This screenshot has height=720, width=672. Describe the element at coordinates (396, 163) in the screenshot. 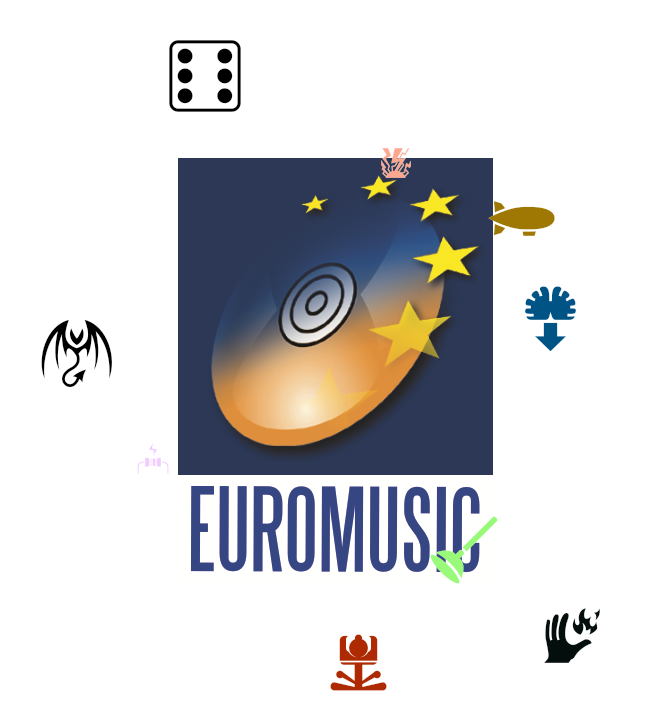

I see `indicates energy discharge or power dispersal` at that location.